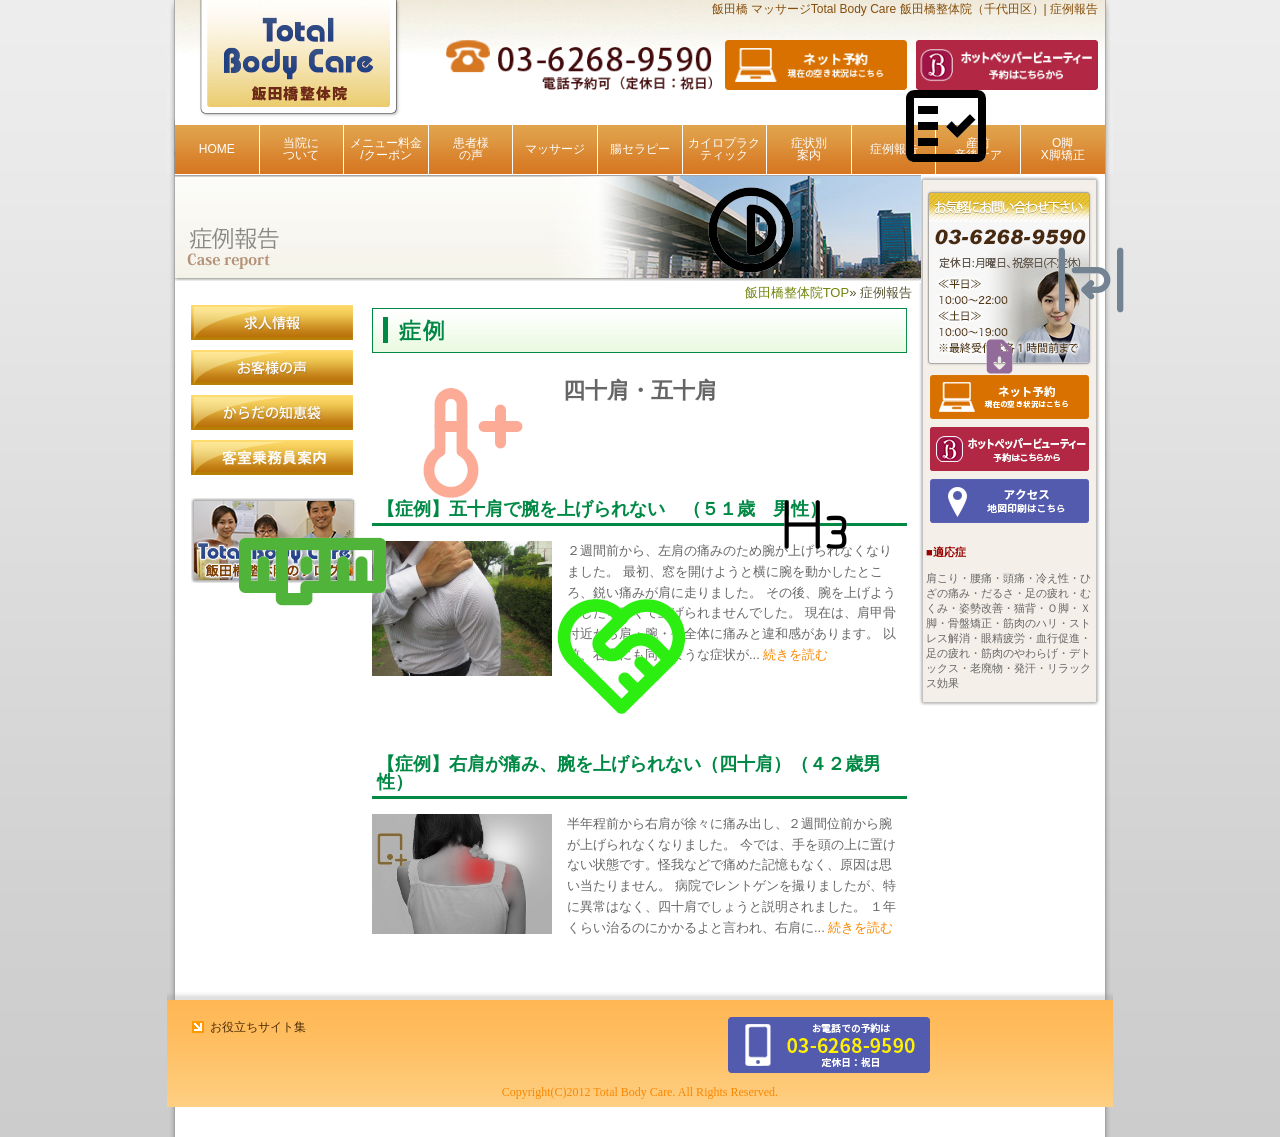 The height and width of the screenshot is (1137, 1280). I want to click on increase temperature setting, so click(462, 443).